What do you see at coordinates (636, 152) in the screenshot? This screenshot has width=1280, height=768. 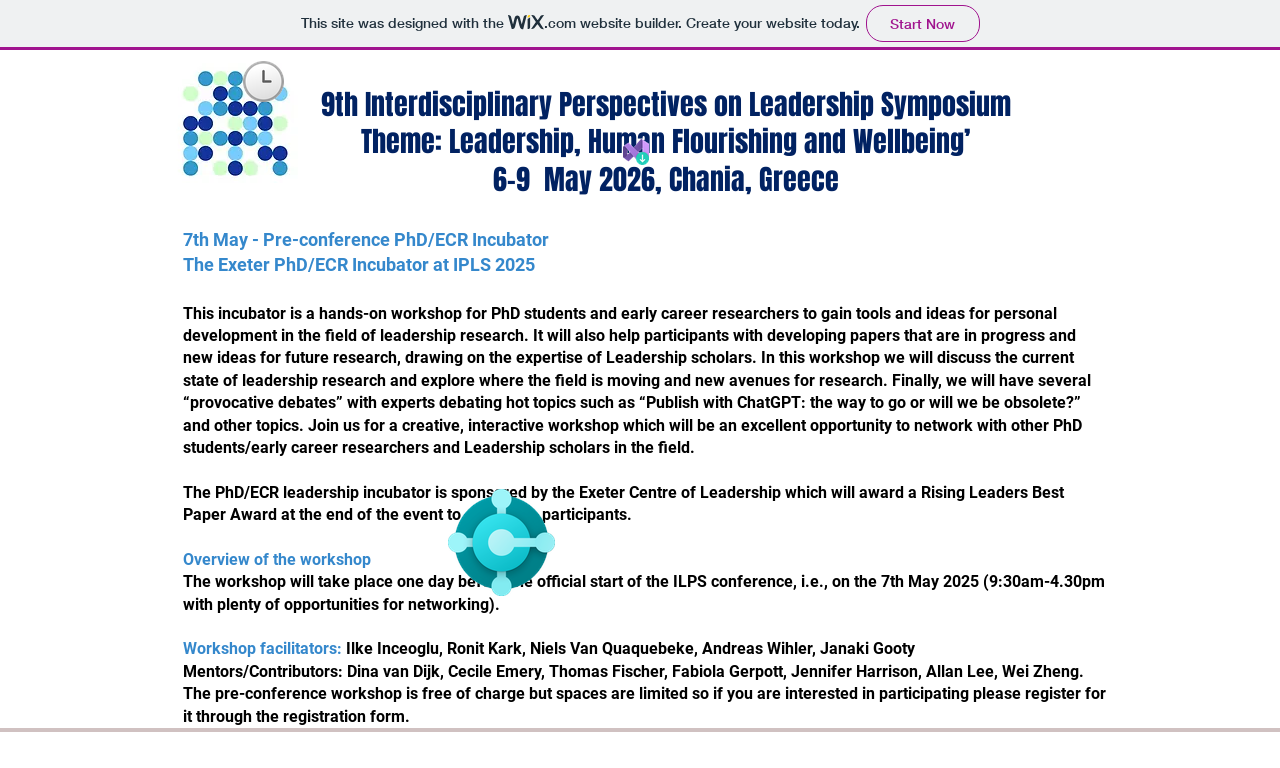 I see `open visual studio installer` at bounding box center [636, 152].